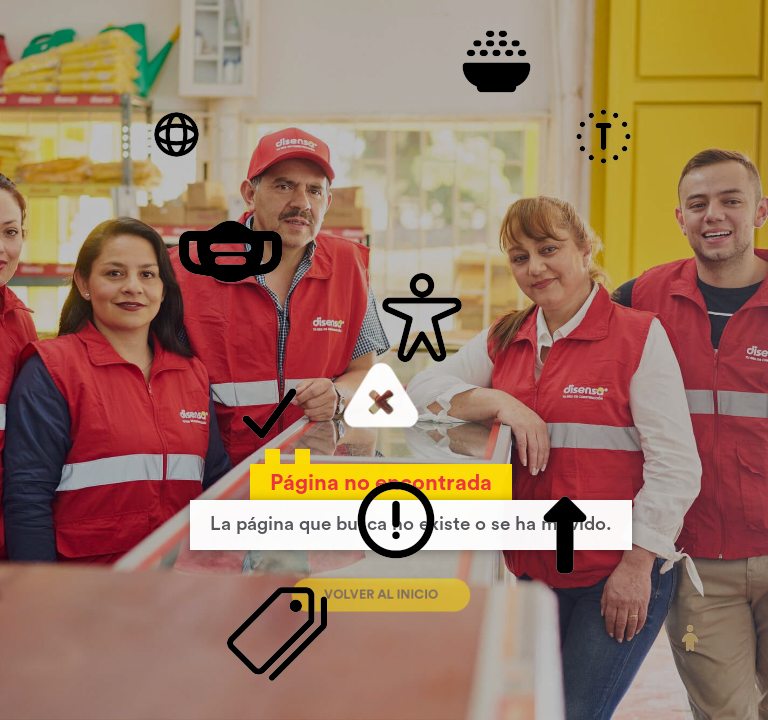 The height and width of the screenshot is (720, 768). Describe the element at coordinates (230, 251) in the screenshot. I see `indicates face mask required` at that location.